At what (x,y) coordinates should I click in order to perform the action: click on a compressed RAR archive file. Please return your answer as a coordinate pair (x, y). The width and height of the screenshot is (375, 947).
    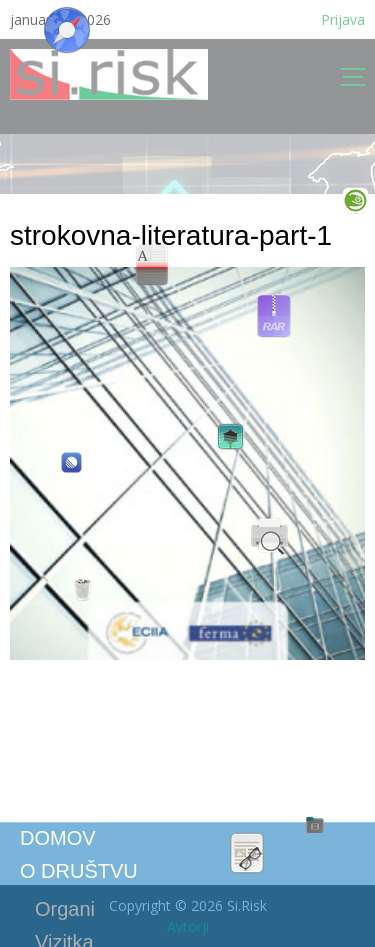
    Looking at the image, I should click on (274, 316).